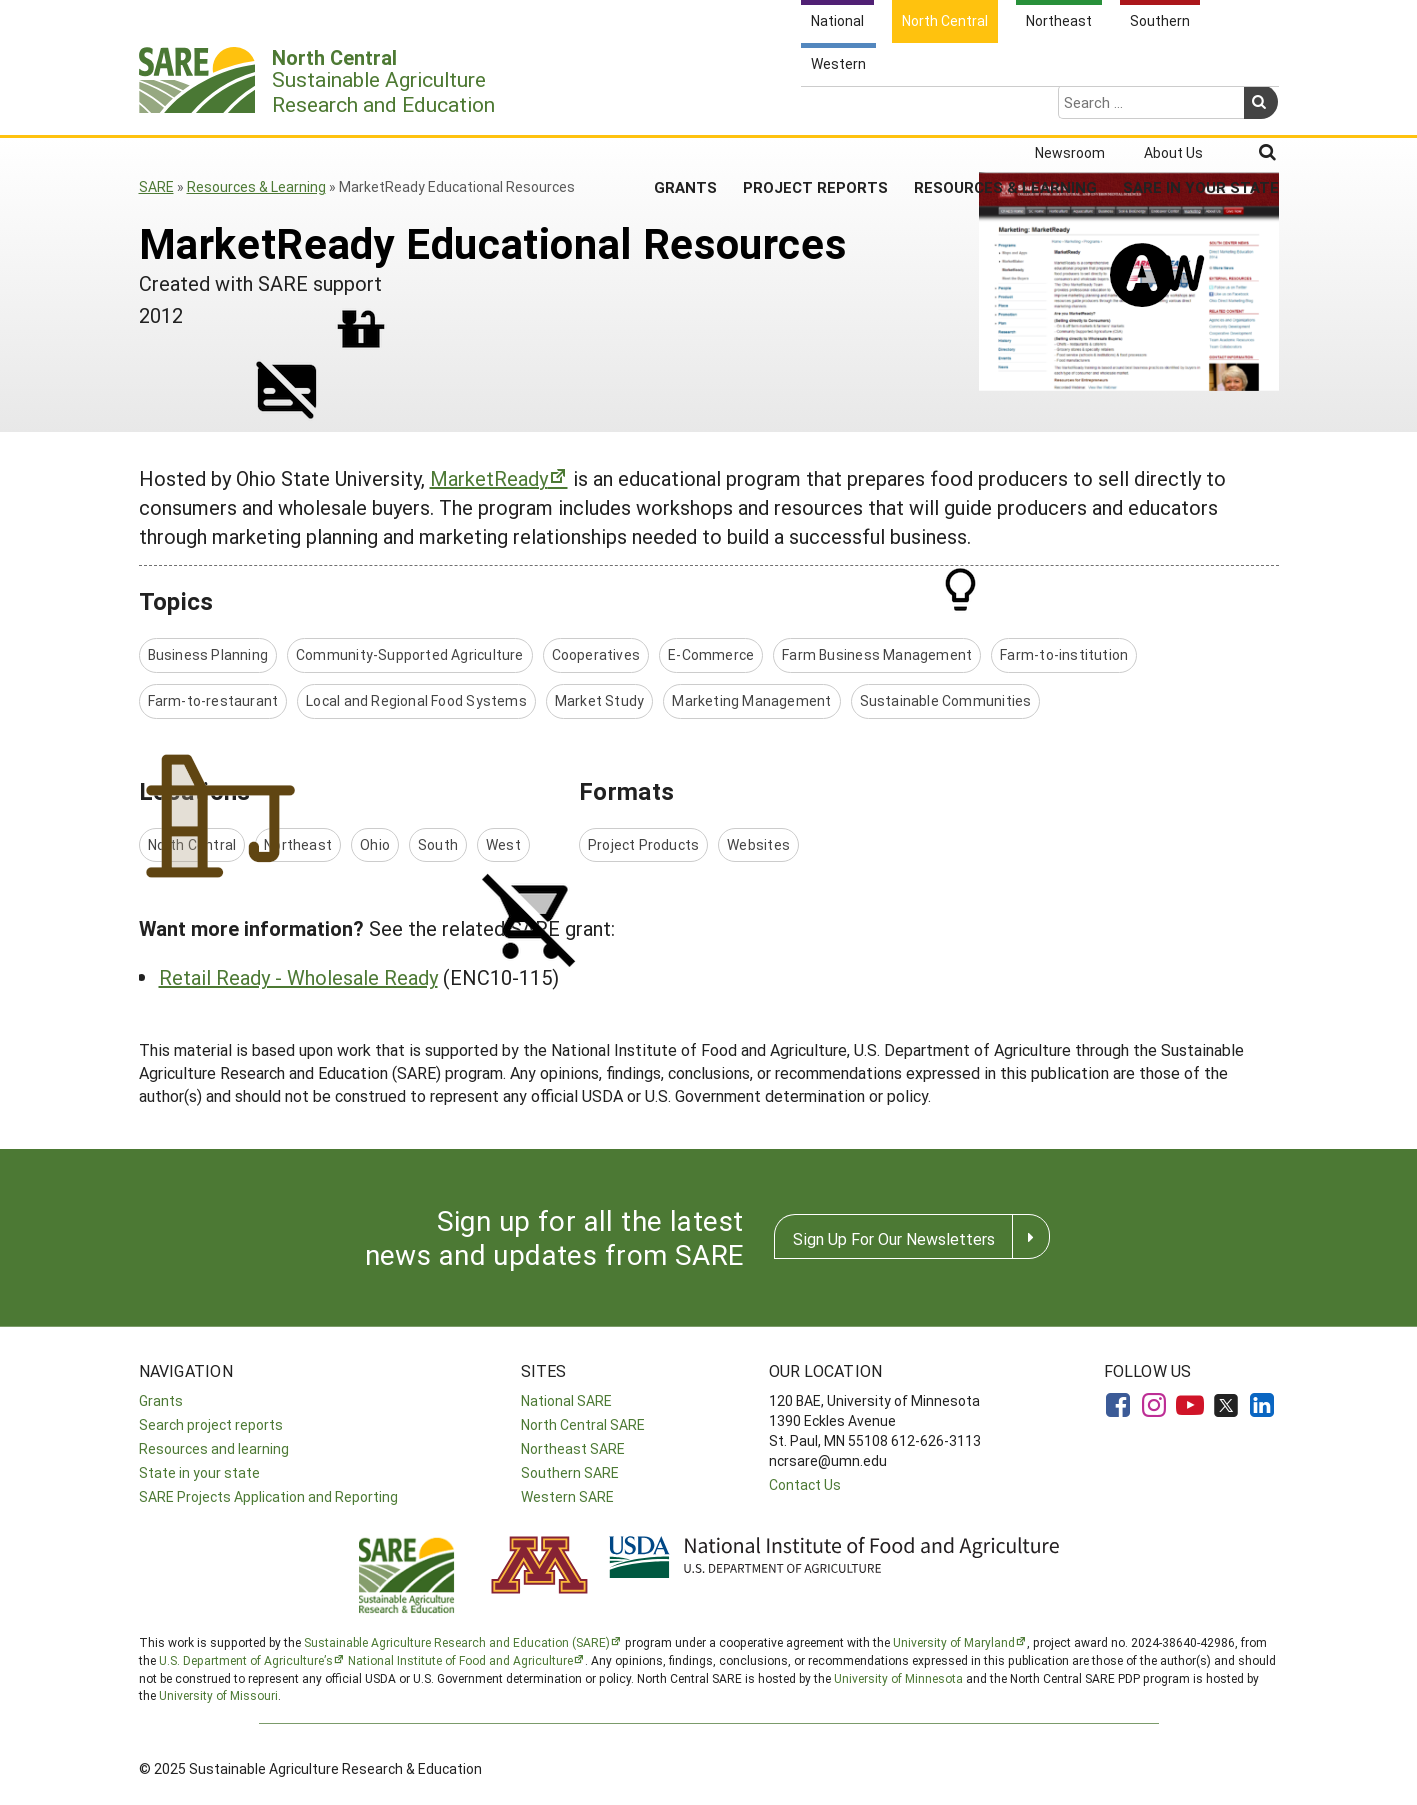 The width and height of the screenshot is (1417, 1805). I want to click on browse kitchen countertop options, so click(361, 329).